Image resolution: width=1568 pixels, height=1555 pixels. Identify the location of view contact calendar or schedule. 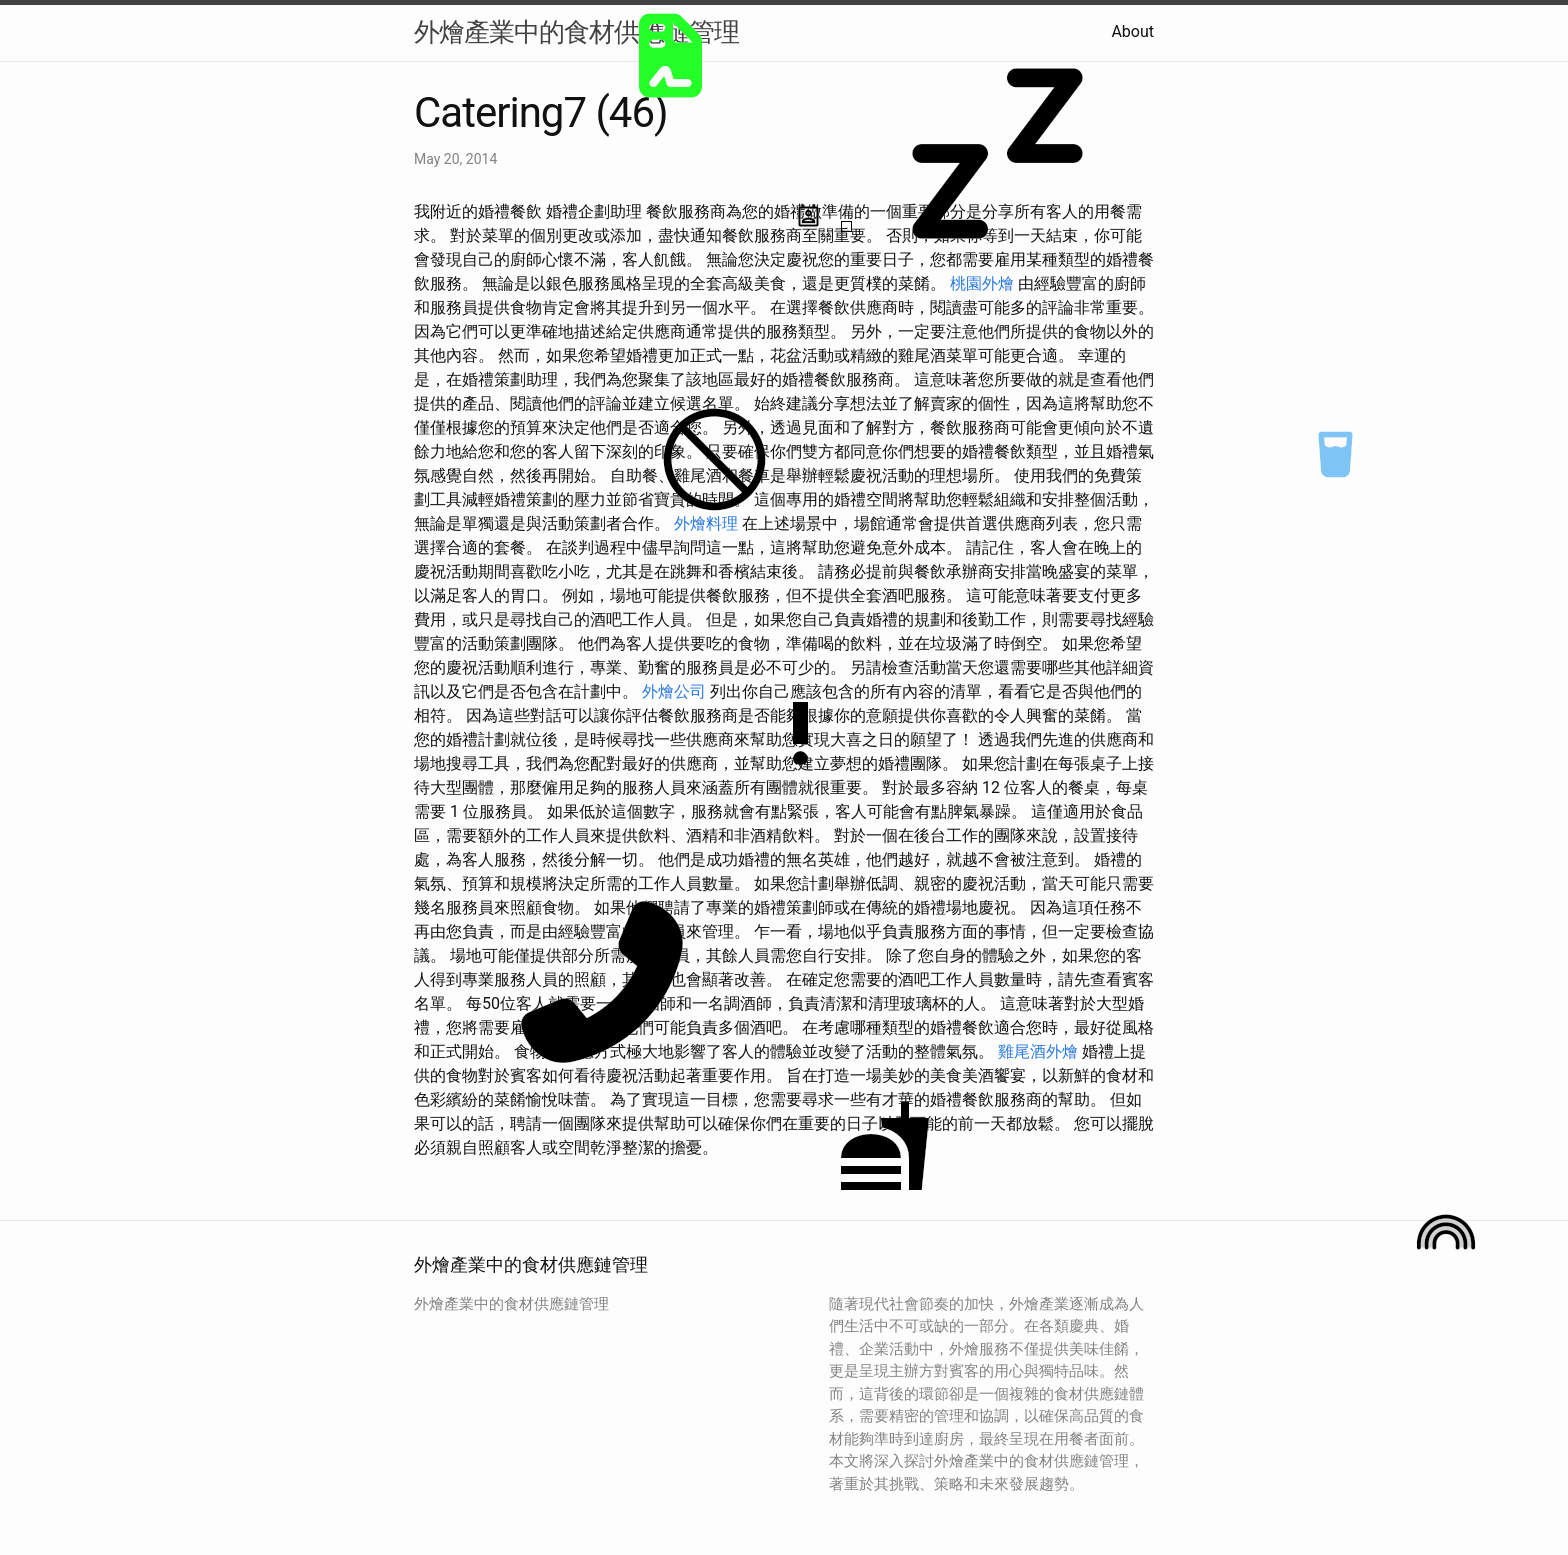
(808, 216).